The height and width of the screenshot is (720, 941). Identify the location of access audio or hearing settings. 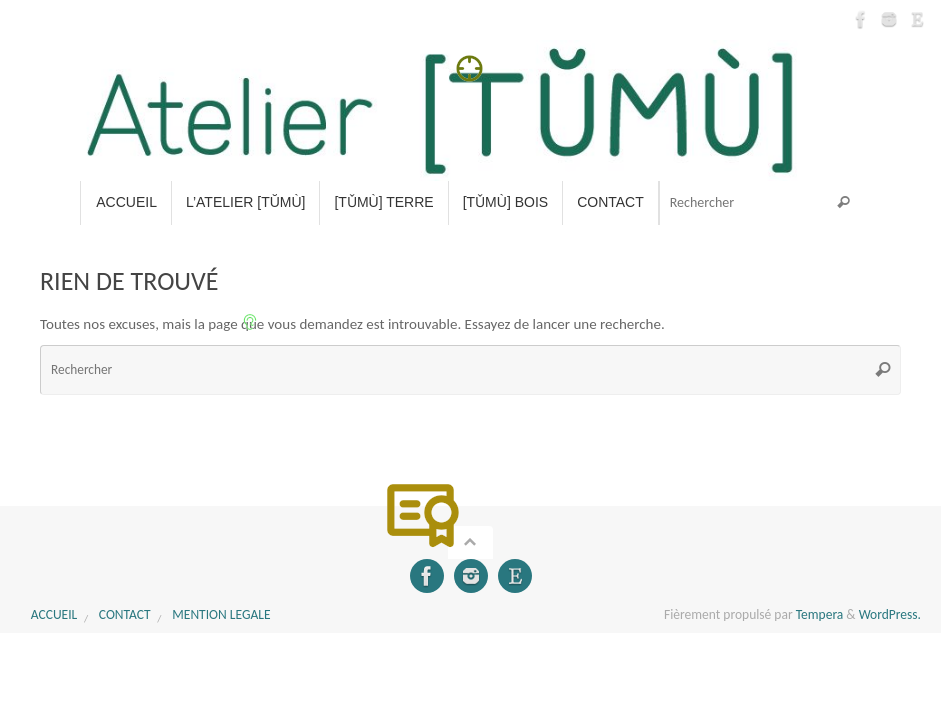
(250, 322).